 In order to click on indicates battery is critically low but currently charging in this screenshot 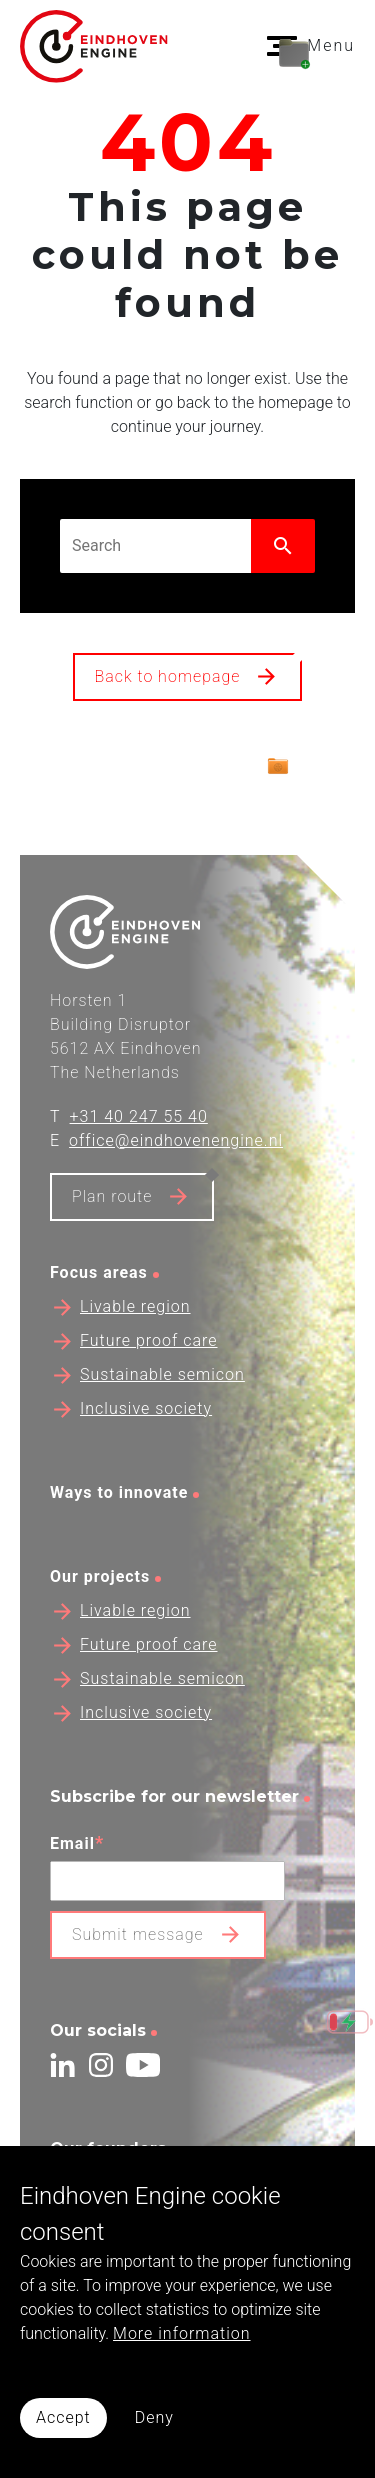, I will do `click(350, 2022)`.